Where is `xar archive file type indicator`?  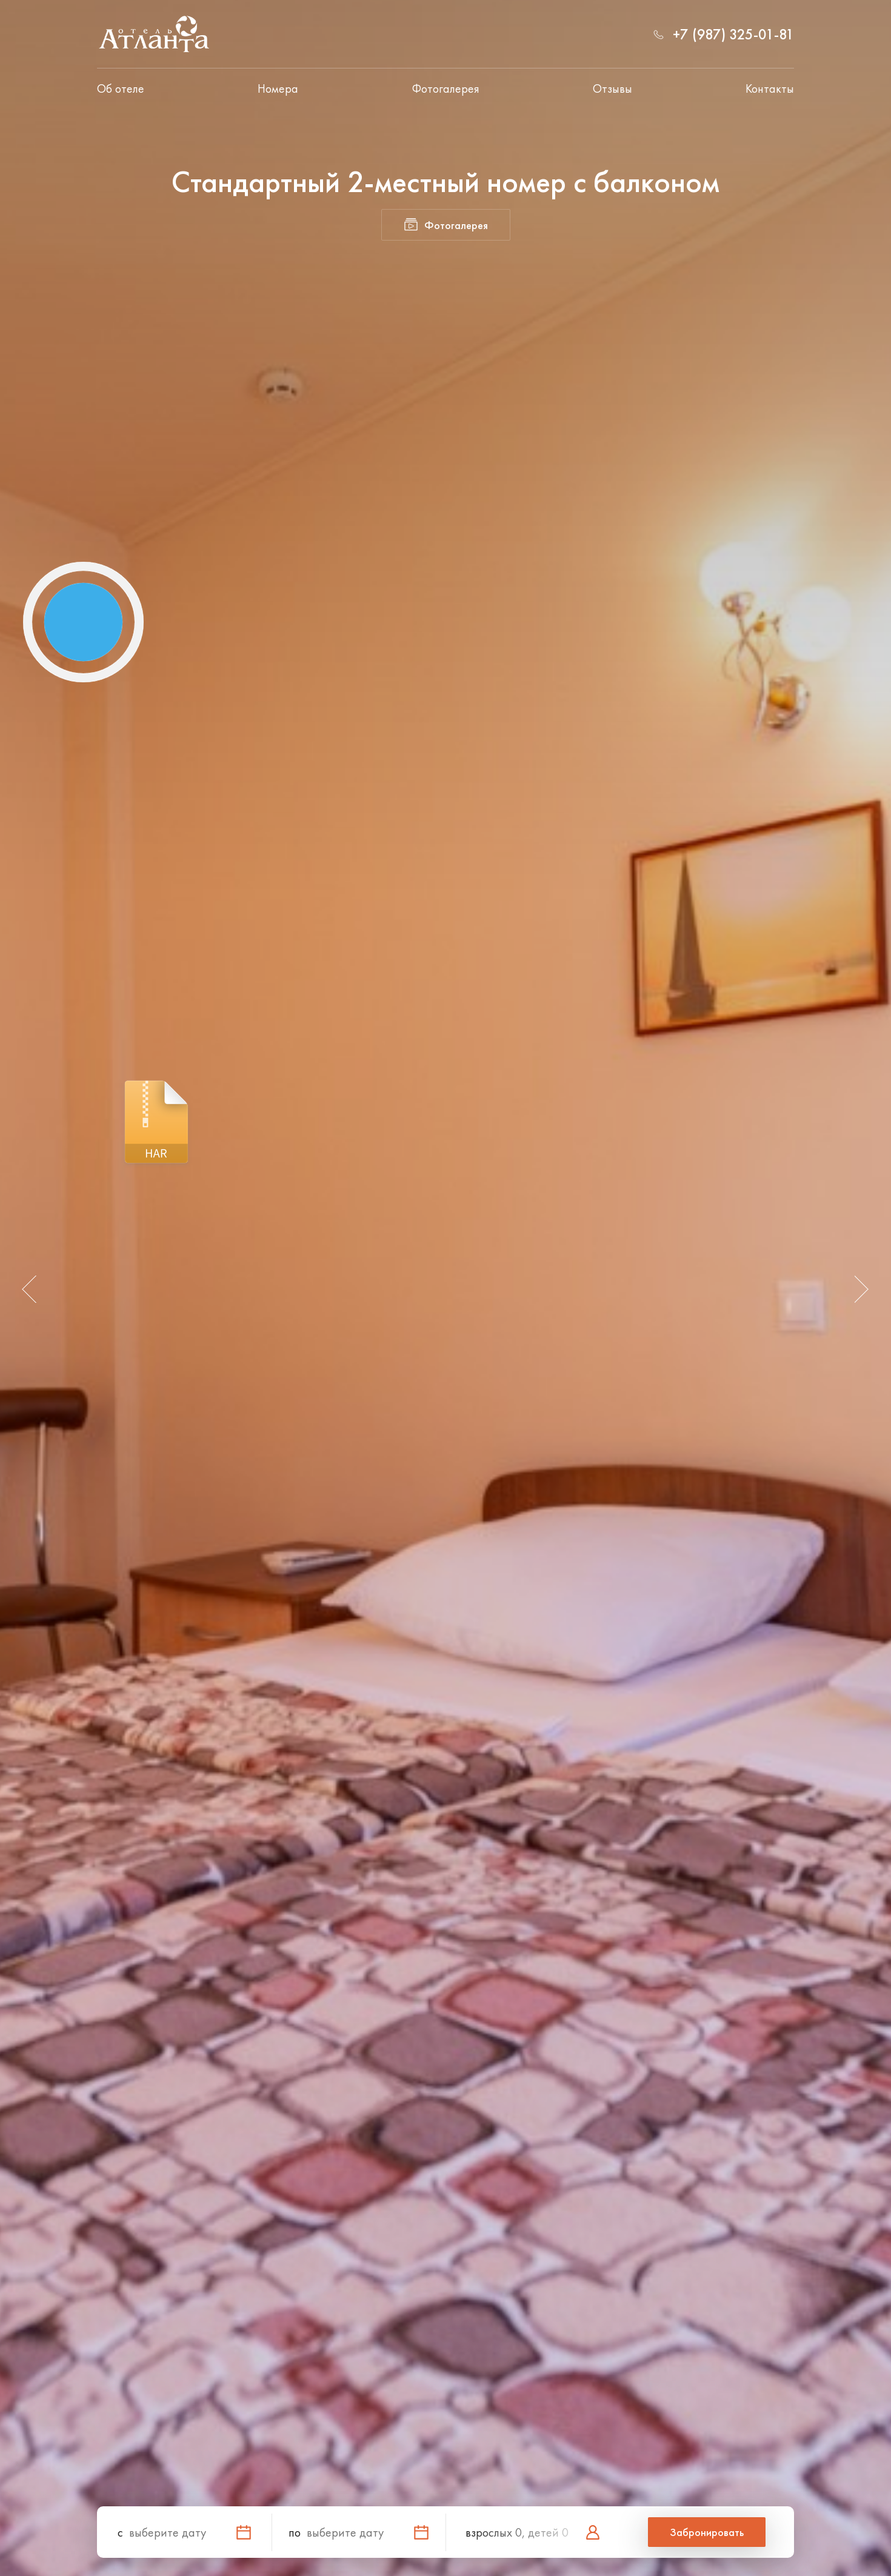
xar archive file type indicator is located at coordinates (156, 1123).